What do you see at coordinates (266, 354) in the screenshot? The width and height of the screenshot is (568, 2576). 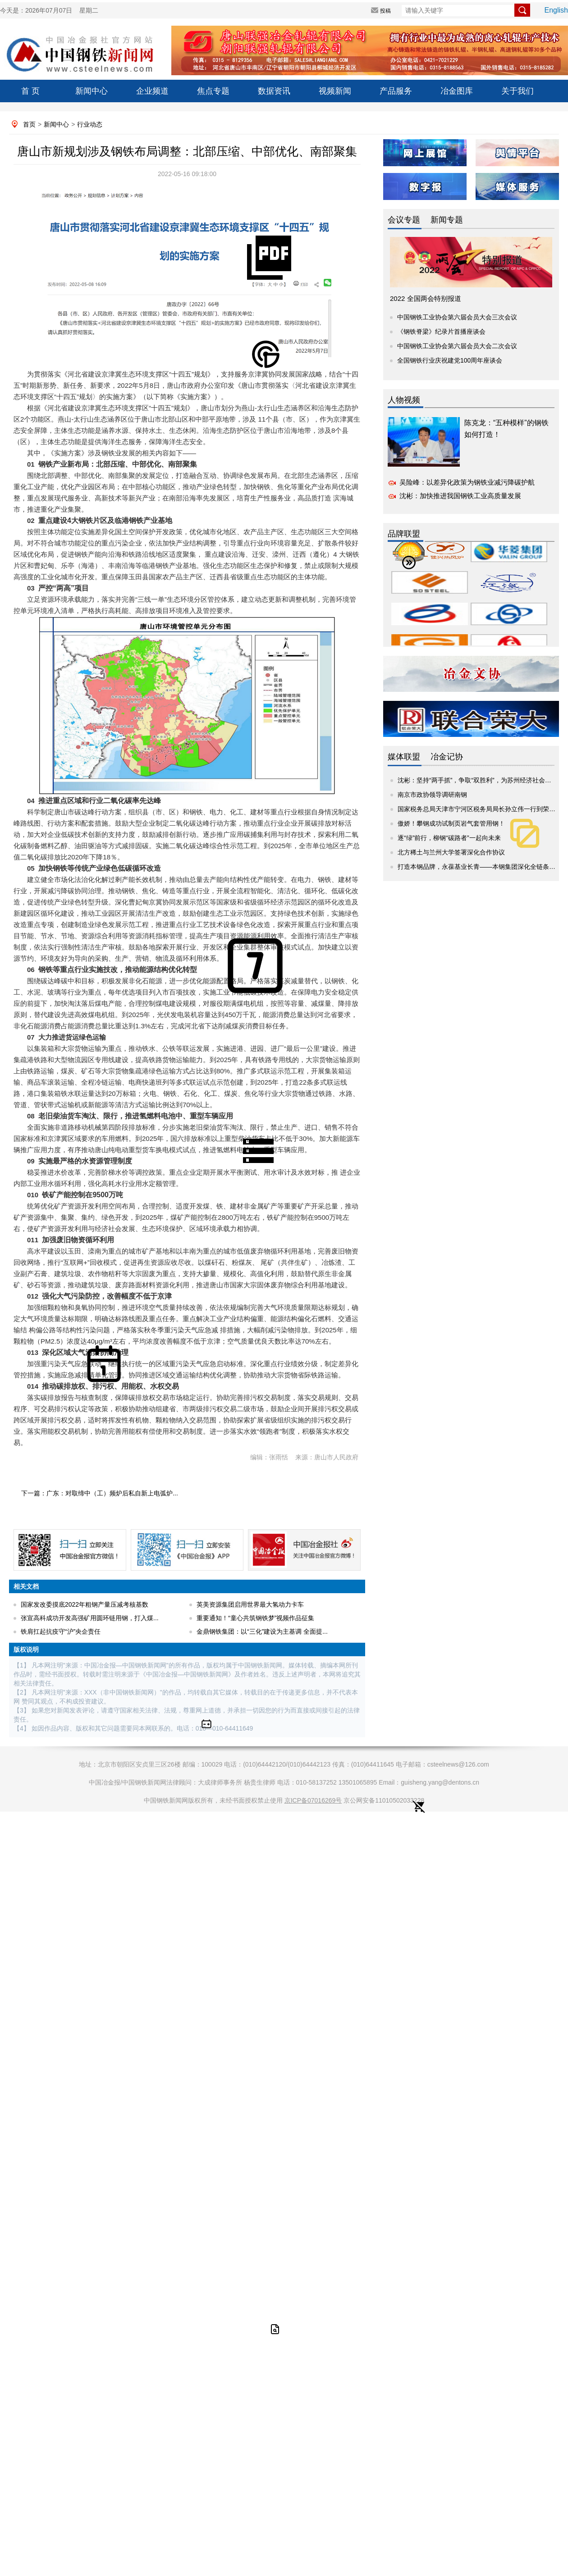 I see `scan nearby devices or networks` at bounding box center [266, 354].